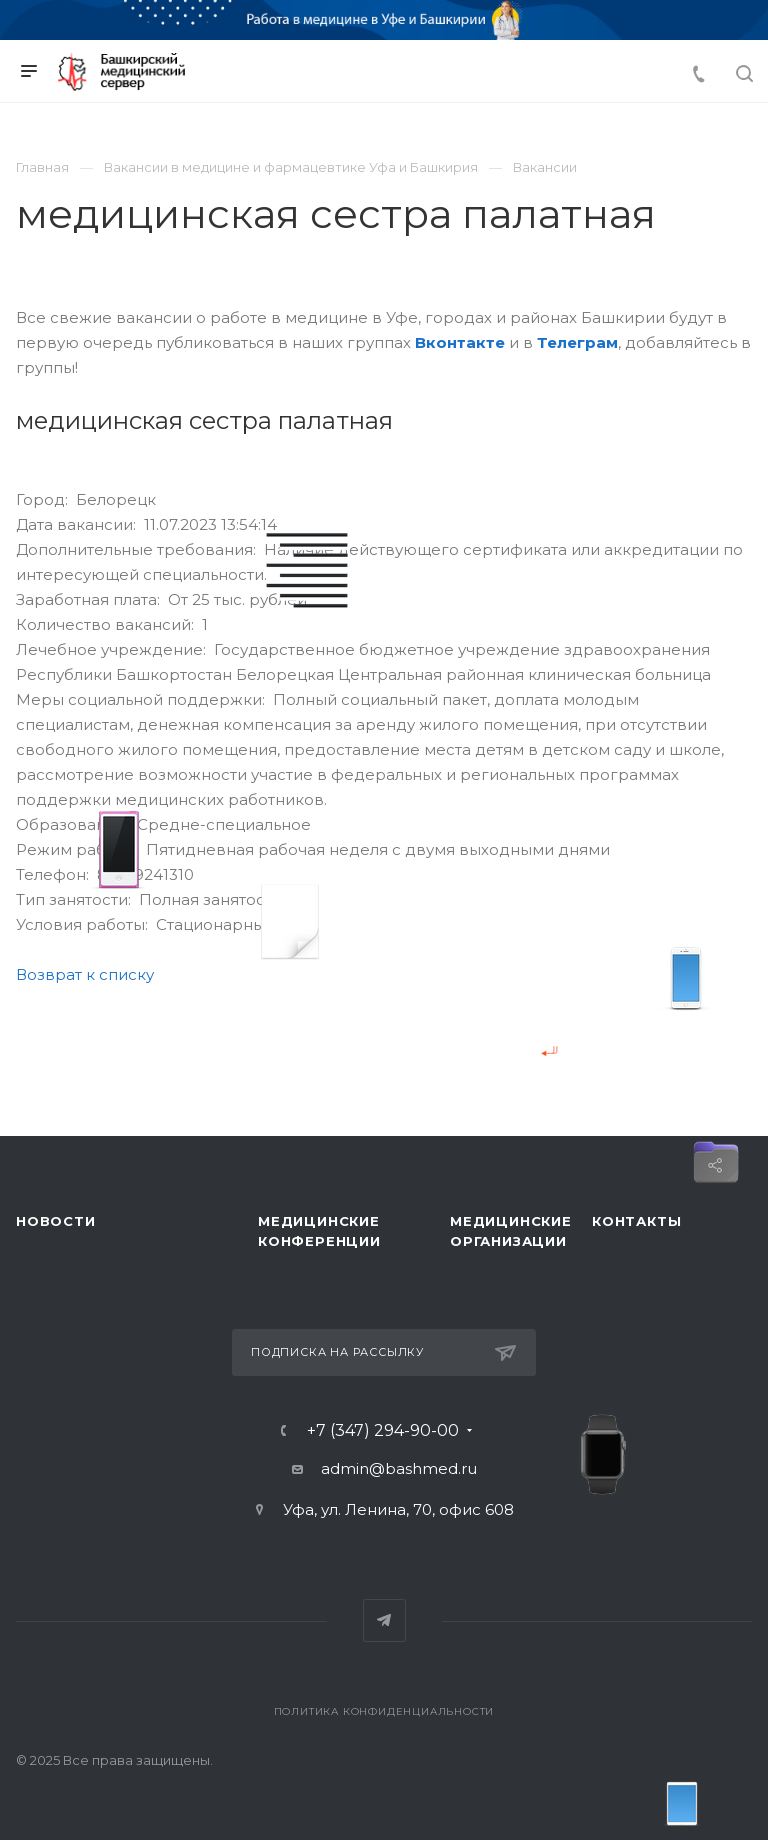  What do you see at coordinates (686, 979) in the screenshot?
I see `connect to or manage your iPhone device` at bounding box center [686, 979].